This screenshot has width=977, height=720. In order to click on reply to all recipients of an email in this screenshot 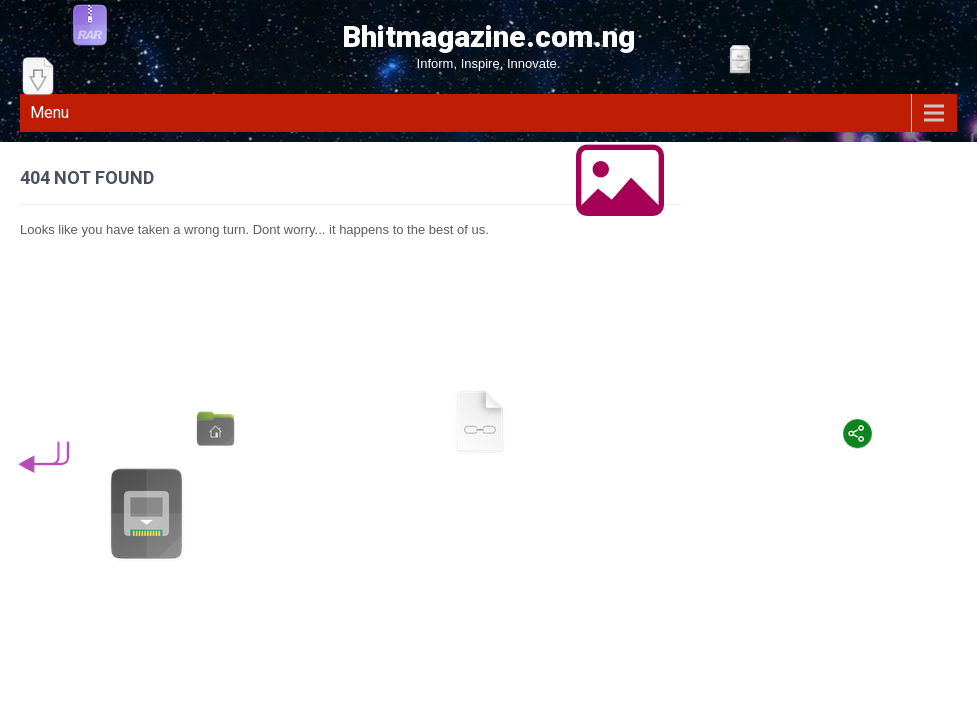, I will do `click(43, 457)`.